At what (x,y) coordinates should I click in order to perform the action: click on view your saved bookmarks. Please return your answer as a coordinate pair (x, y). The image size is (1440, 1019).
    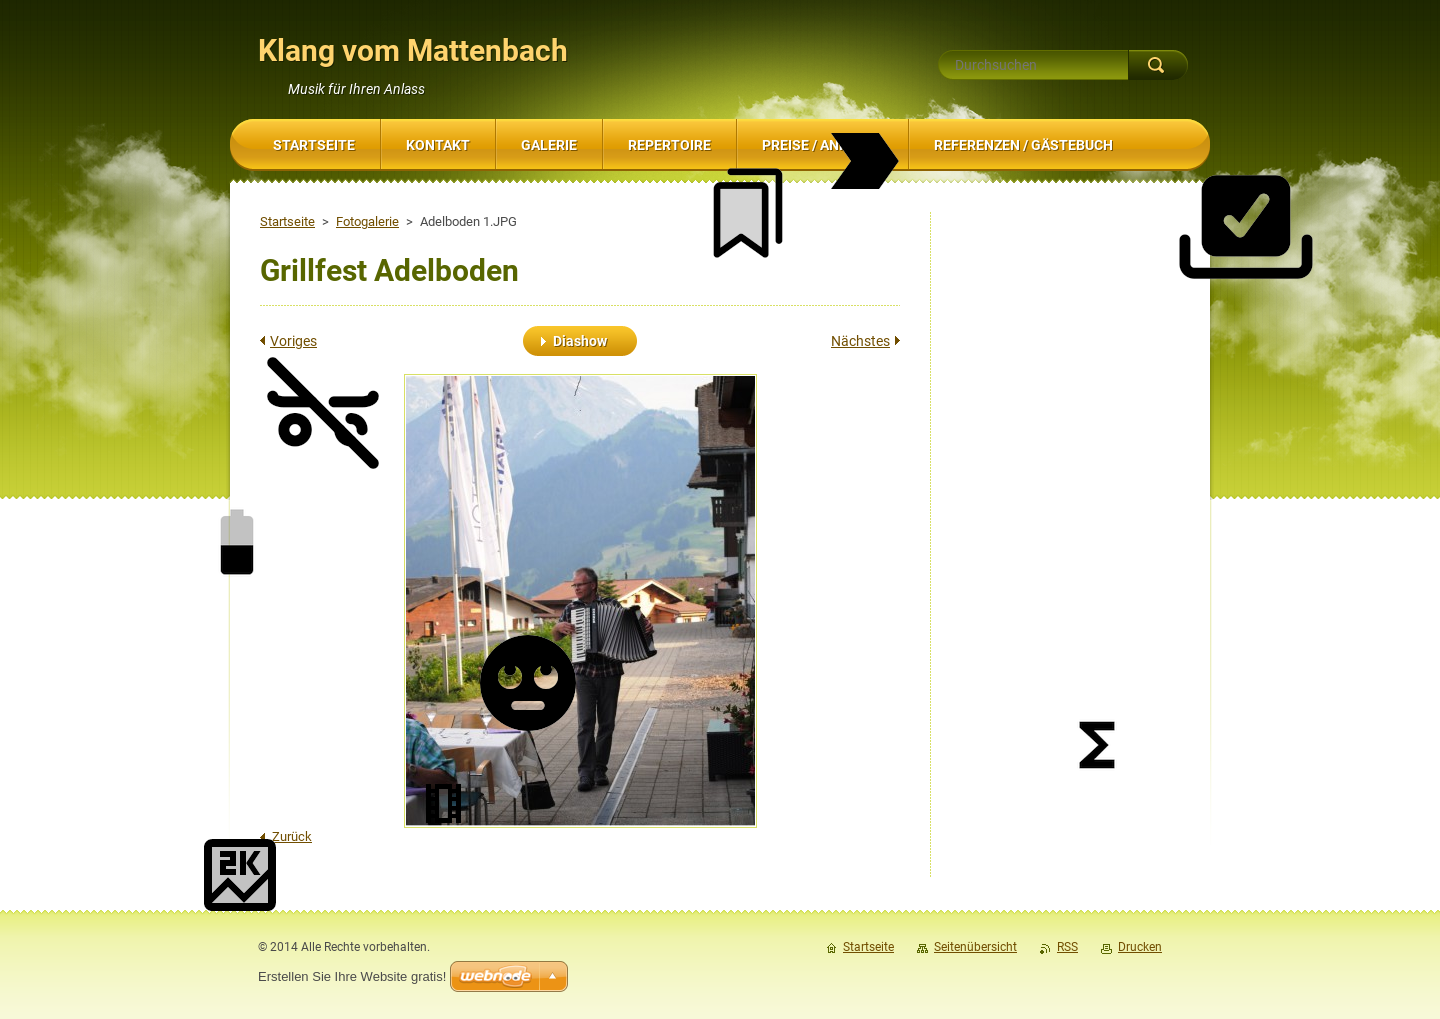
    Looking at the image, I should click on (748, 213).